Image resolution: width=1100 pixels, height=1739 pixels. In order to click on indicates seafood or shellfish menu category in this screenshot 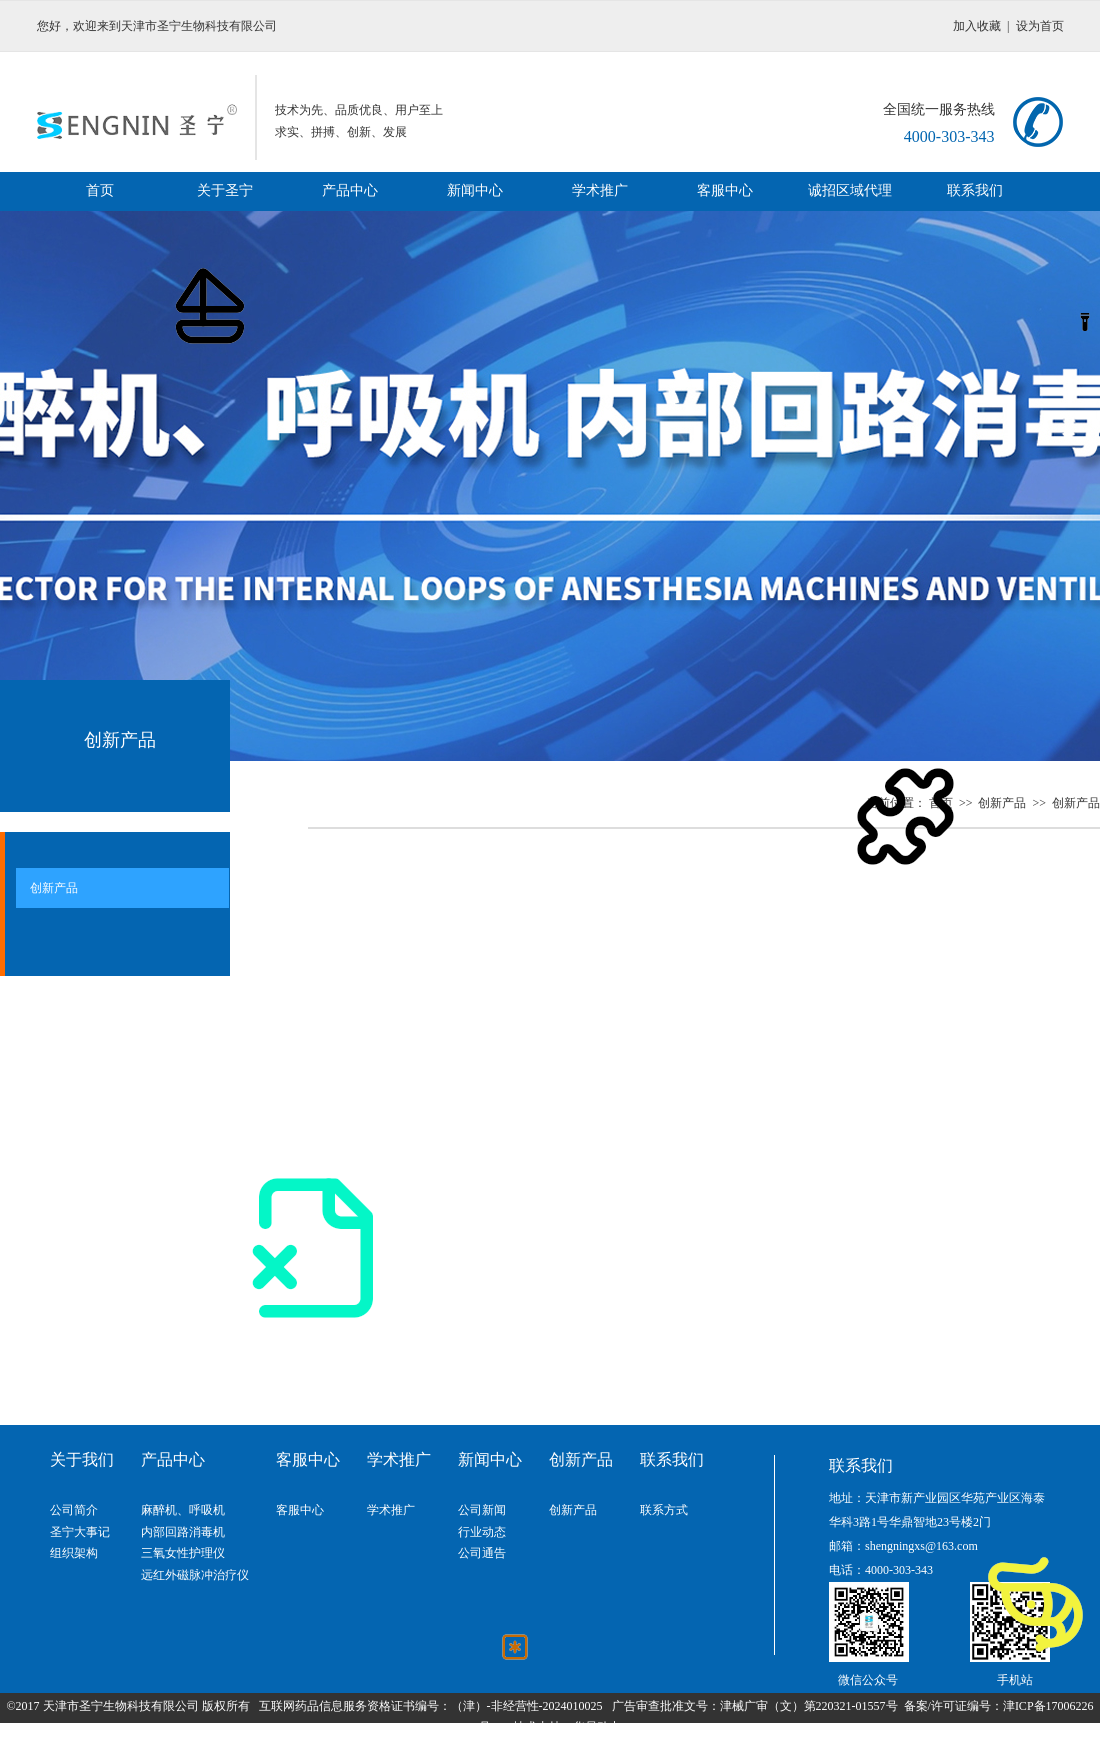, I will do `click(1035, 1604)`.